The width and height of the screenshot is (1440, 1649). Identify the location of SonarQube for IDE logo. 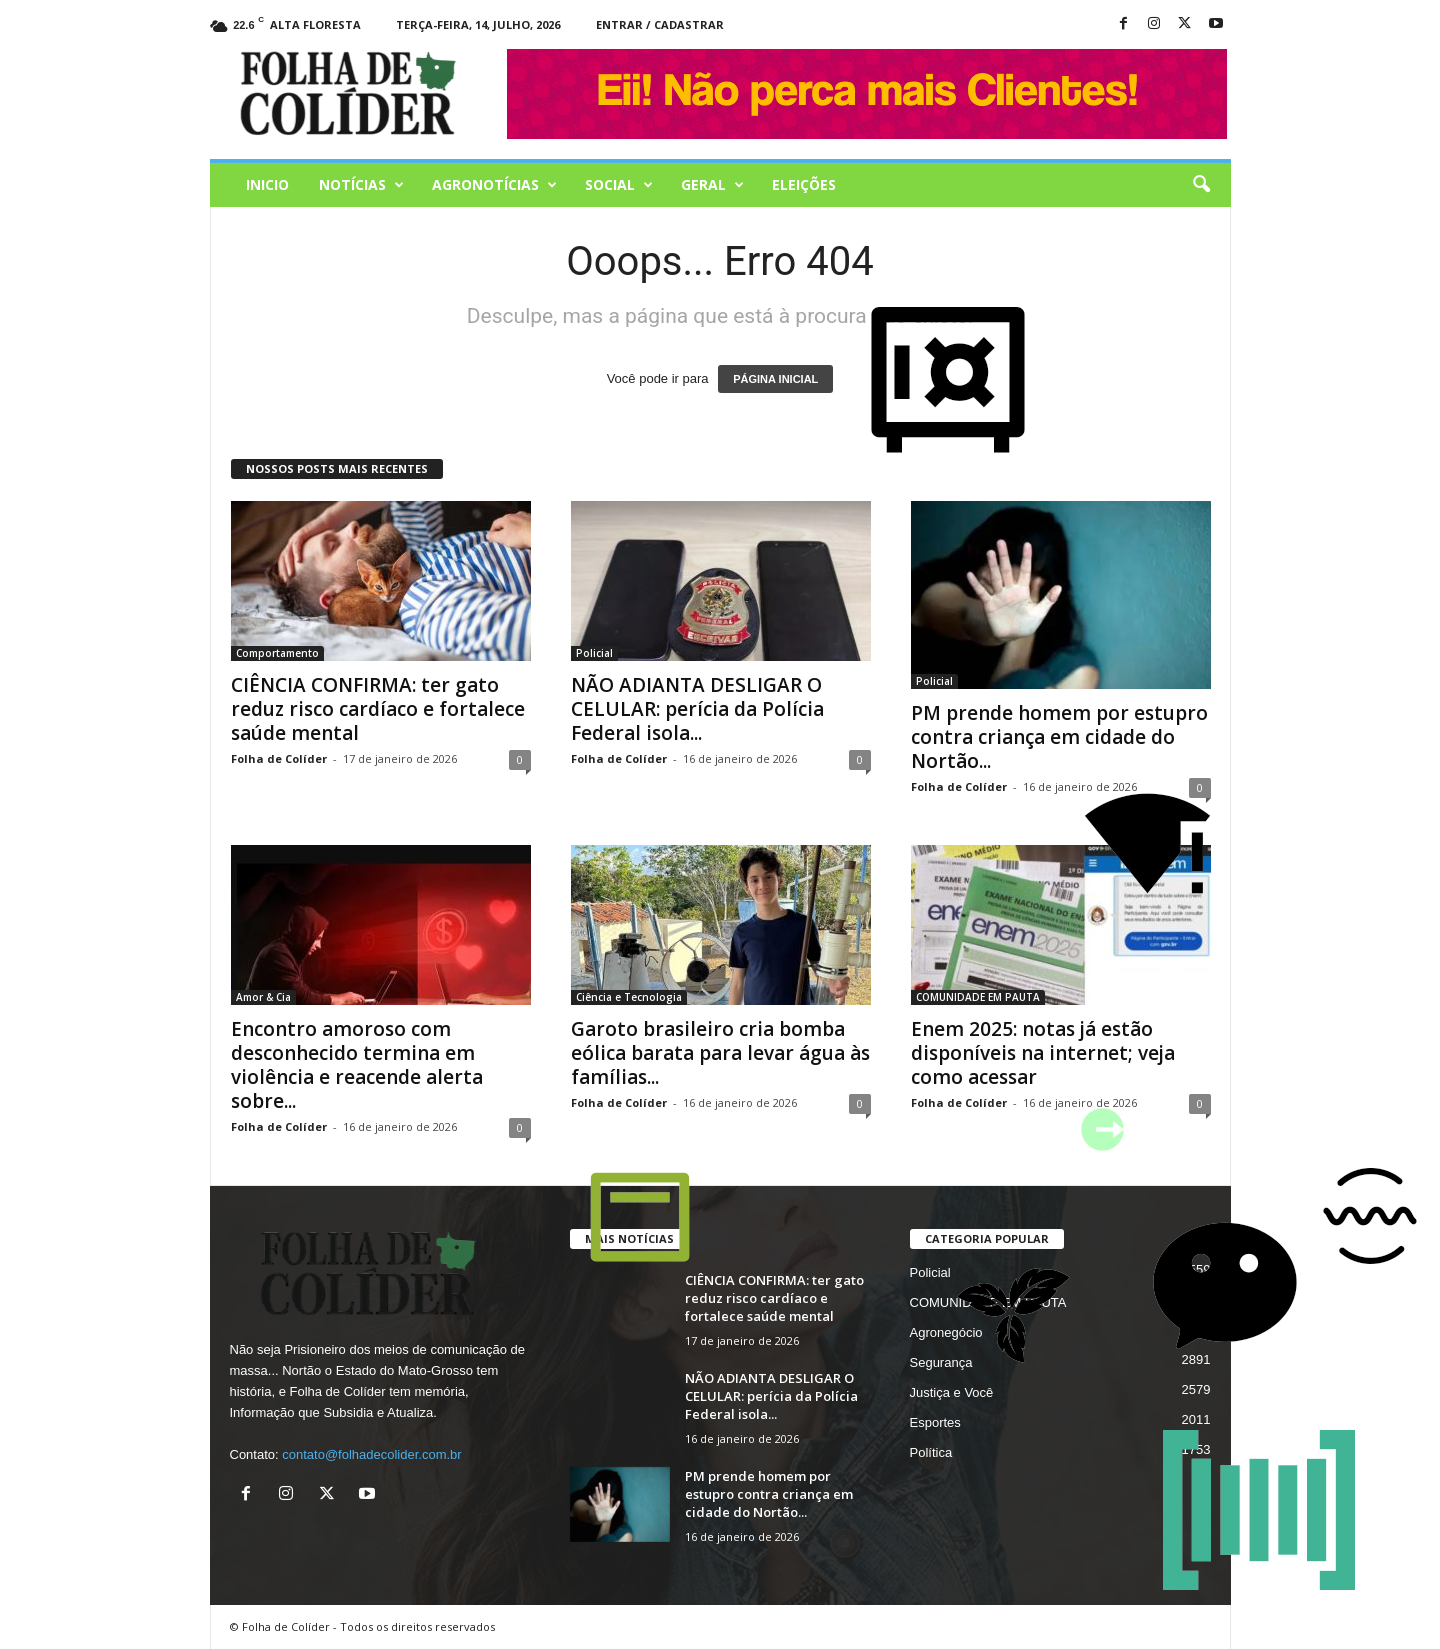
(1370, 1216).